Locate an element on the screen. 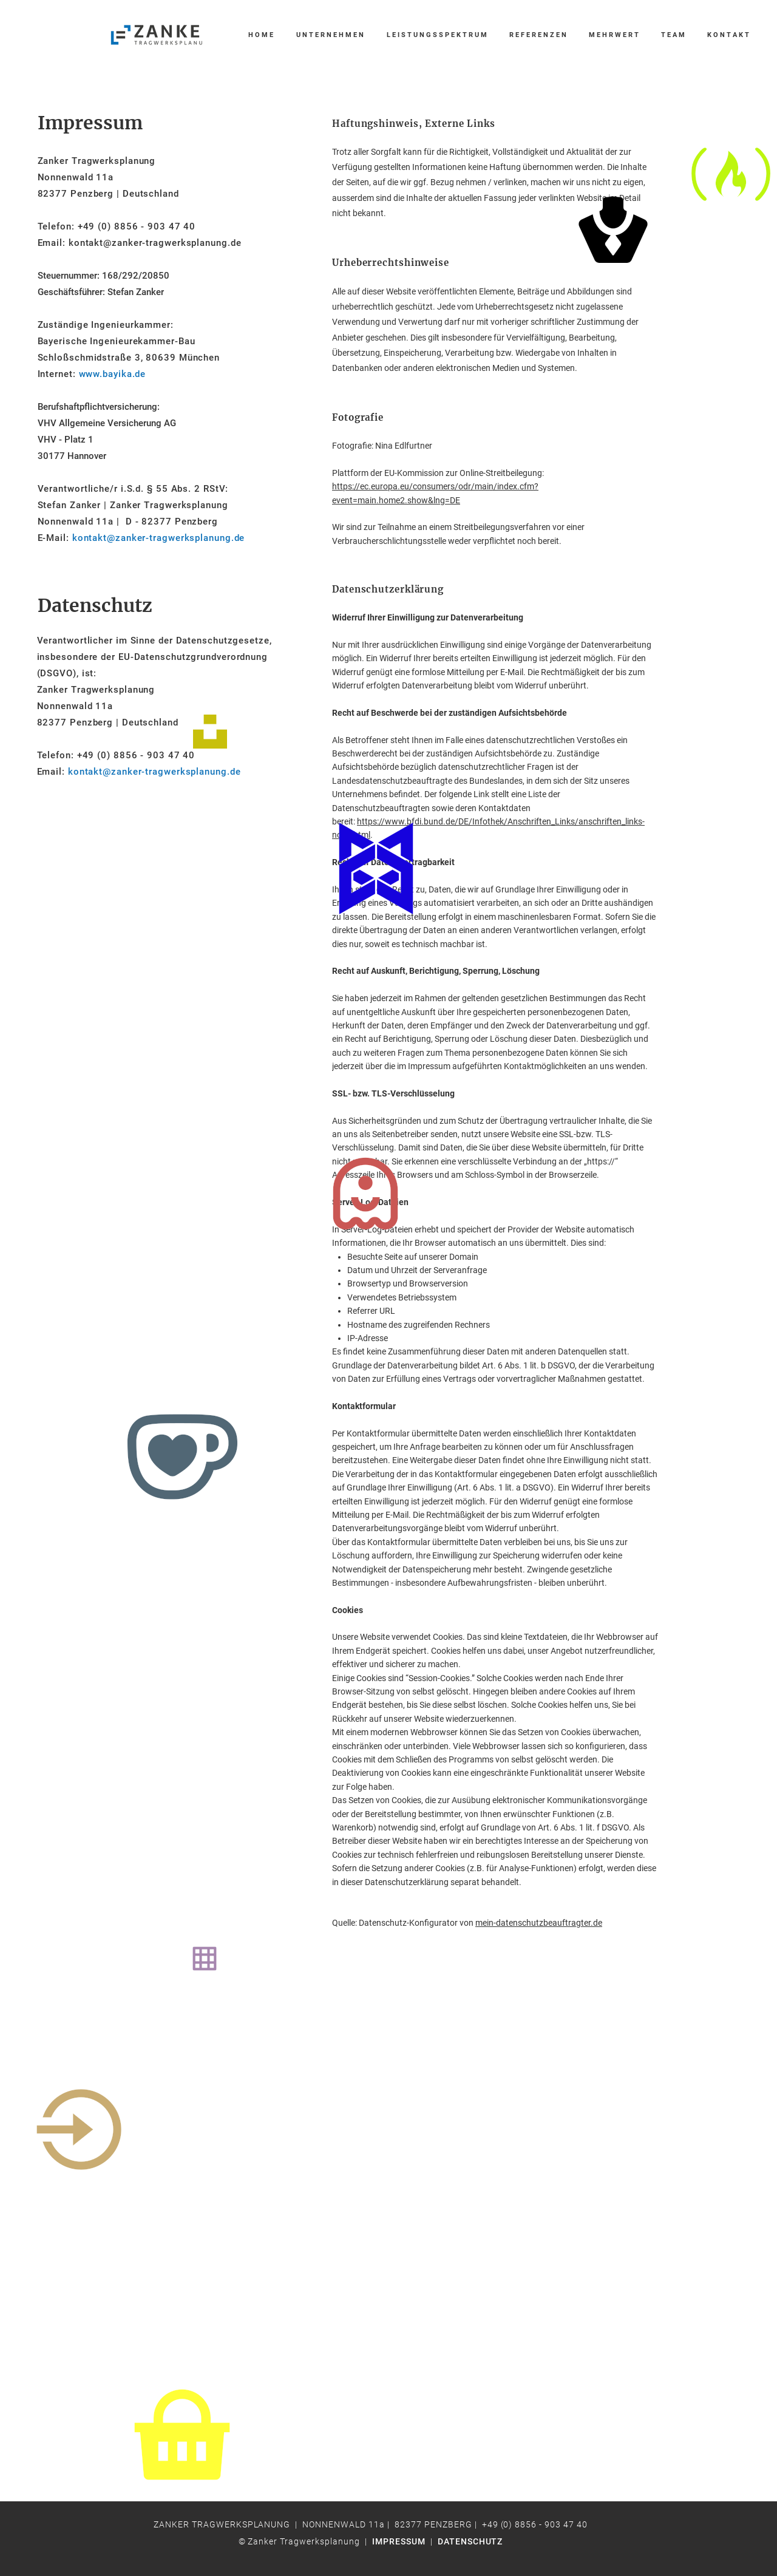 The image size is (777, 2576). open unsplash to browse stock photos is located at coordinates (210, 732).